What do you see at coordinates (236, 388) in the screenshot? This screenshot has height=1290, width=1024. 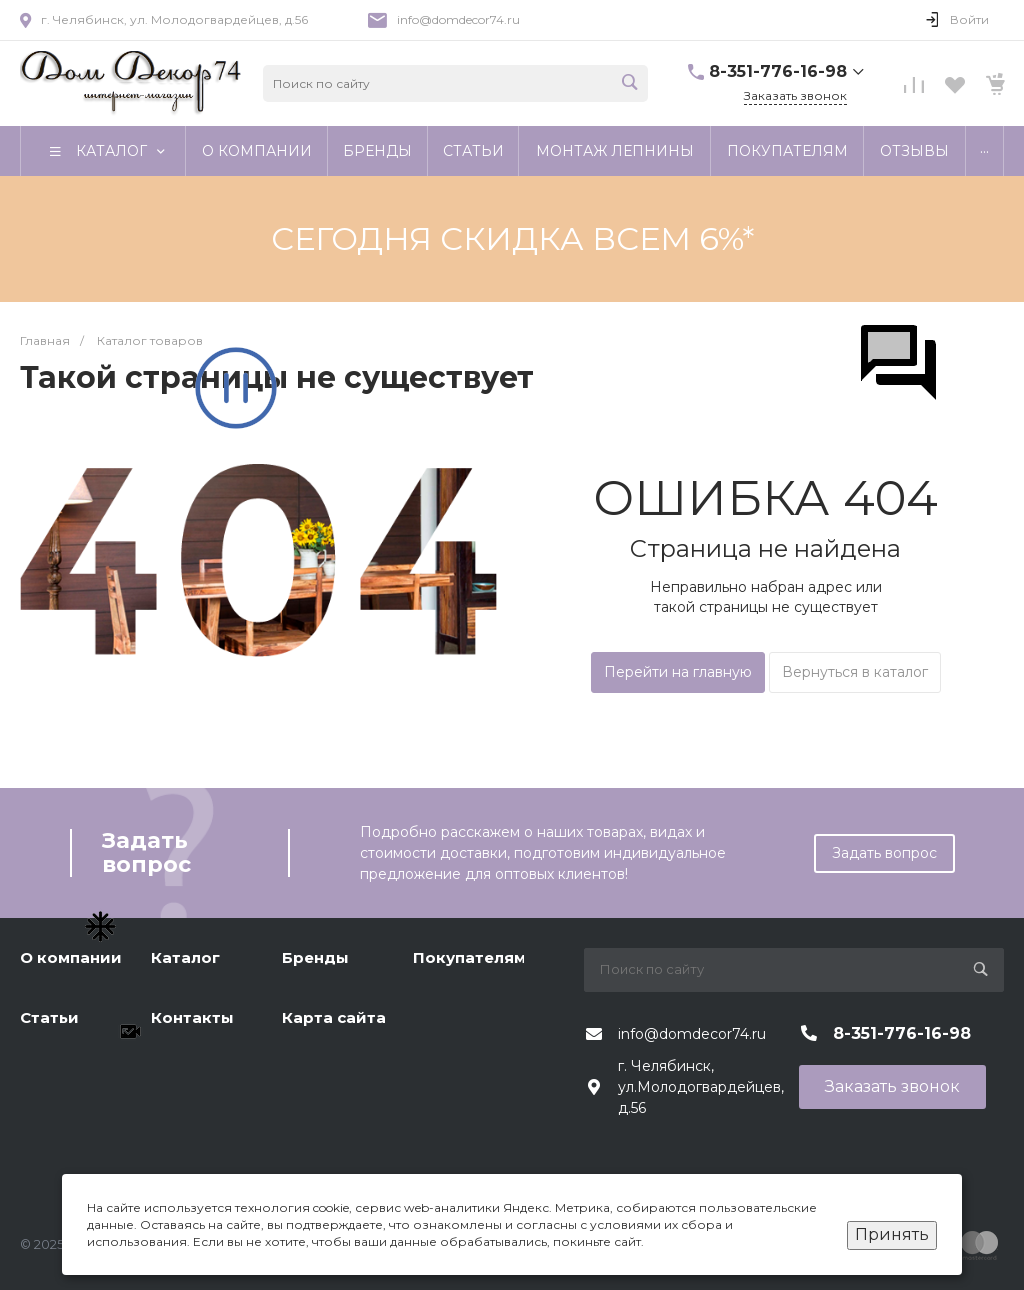 I see `pause media playback` at bounding box center [236, 388].